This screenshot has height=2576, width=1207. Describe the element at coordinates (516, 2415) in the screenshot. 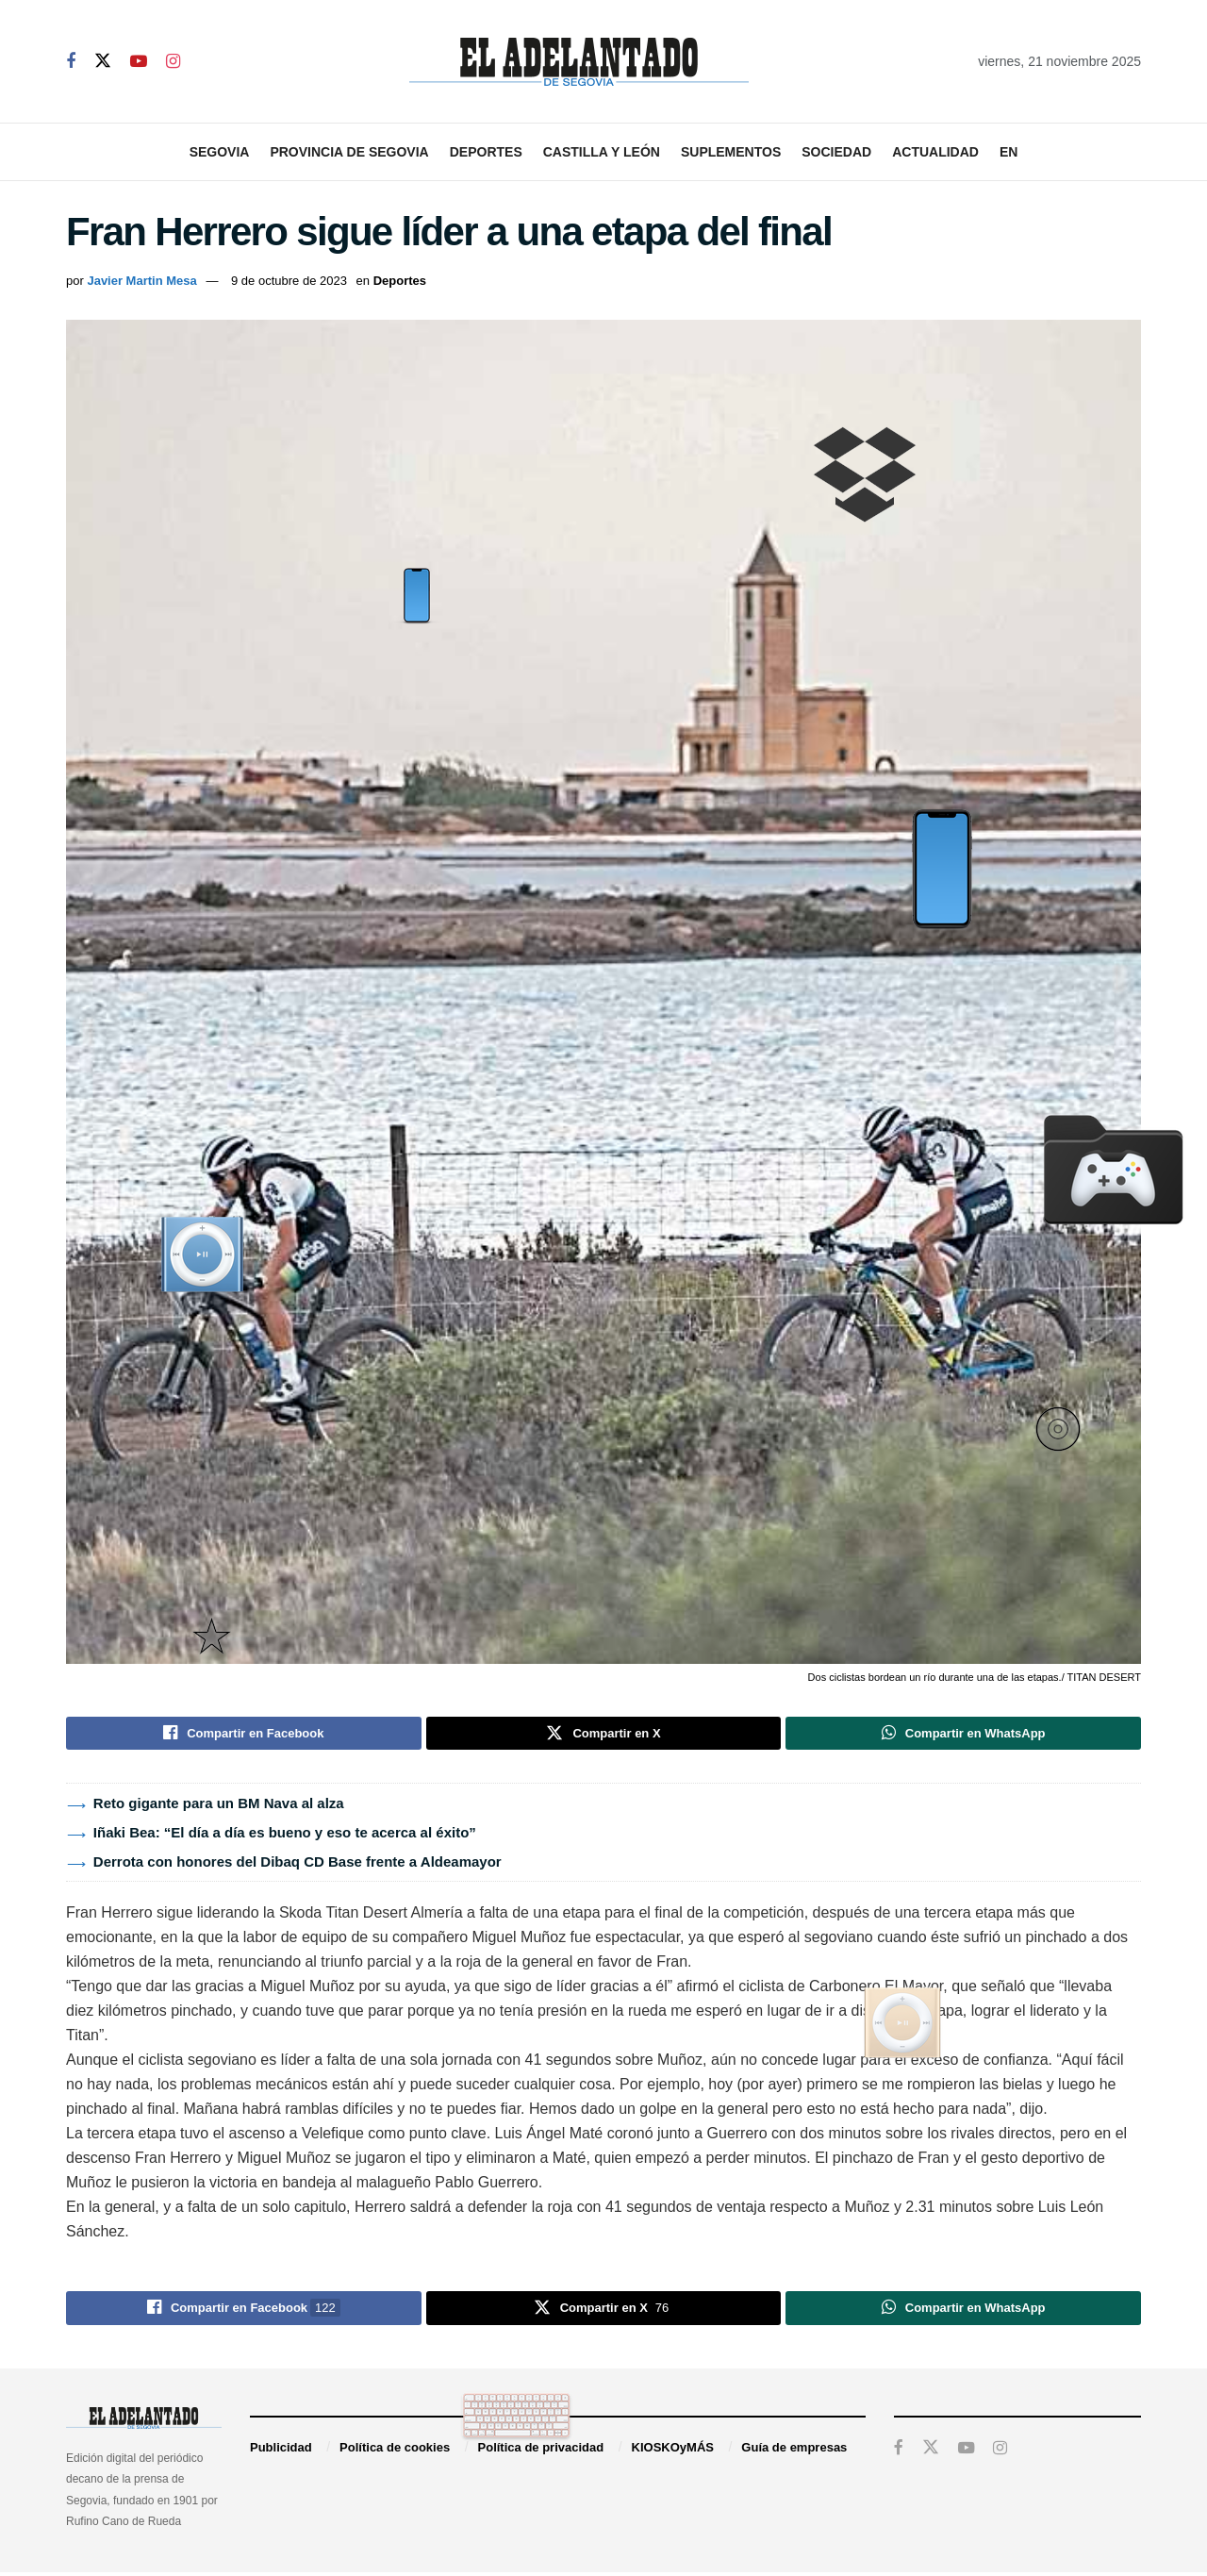

I see `connect to a wireless bluetooth keyboard` at that location.